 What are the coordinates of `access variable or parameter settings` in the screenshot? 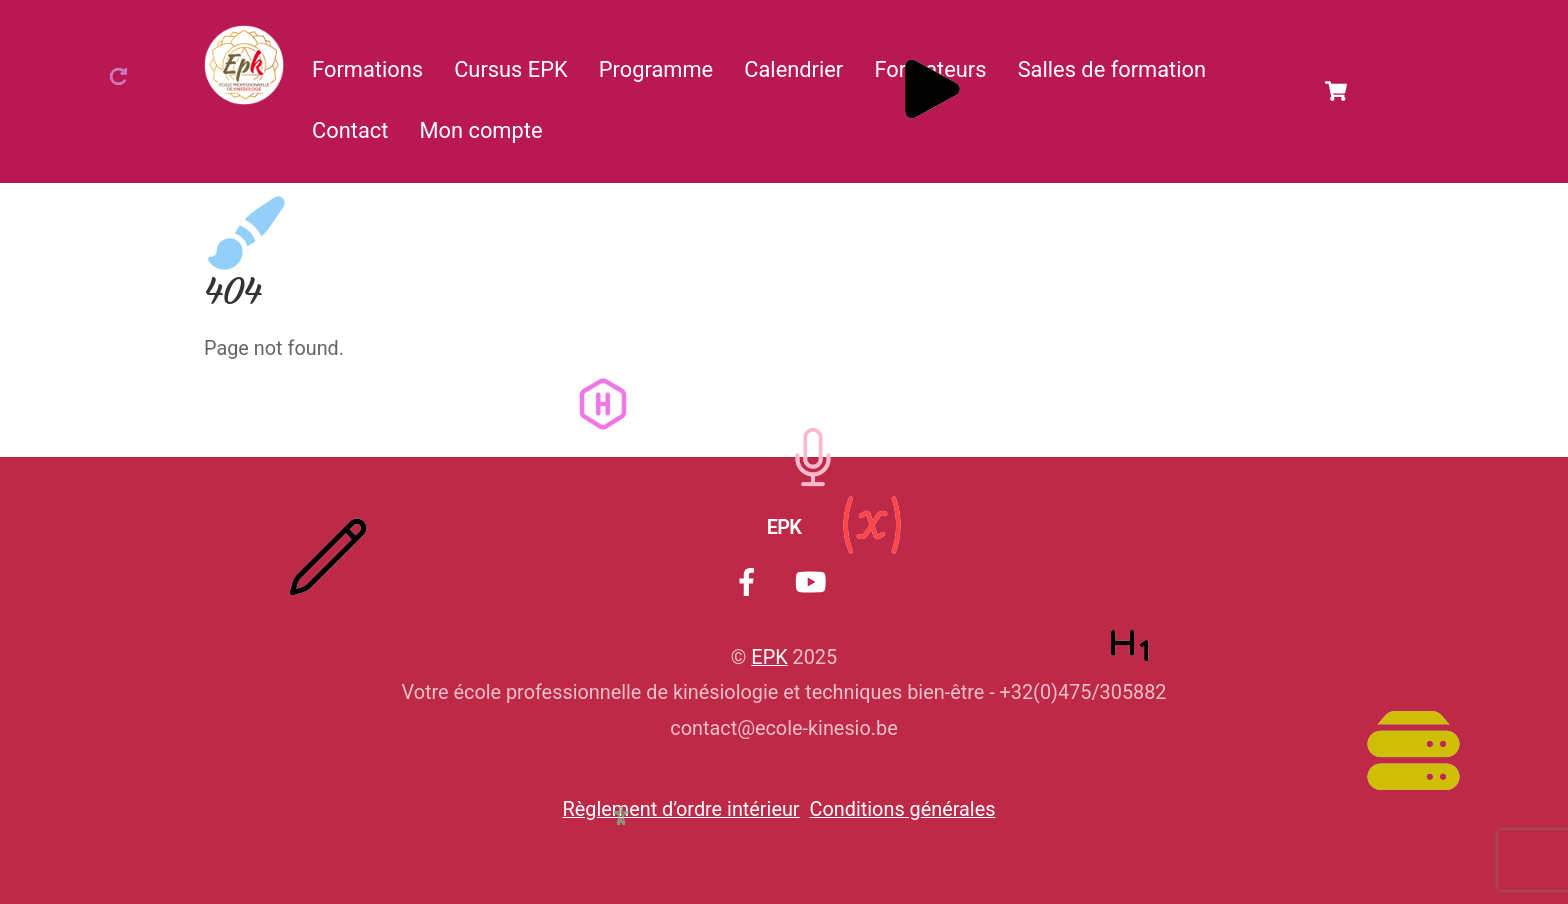 It's located at (872, 525).